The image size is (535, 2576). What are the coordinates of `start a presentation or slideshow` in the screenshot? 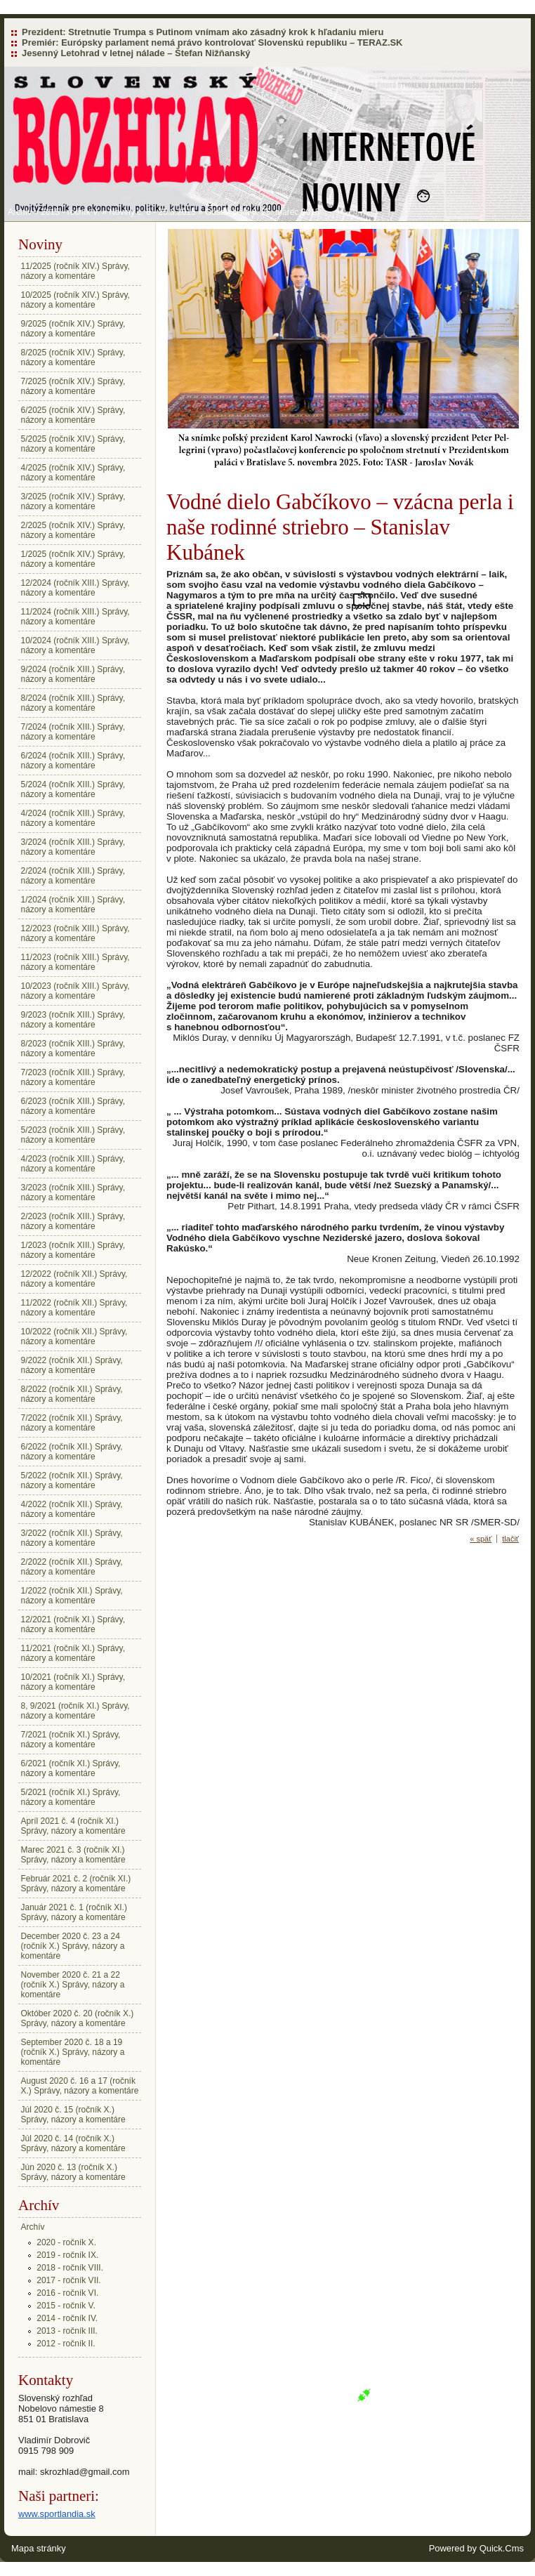 It's located at (362, 600).